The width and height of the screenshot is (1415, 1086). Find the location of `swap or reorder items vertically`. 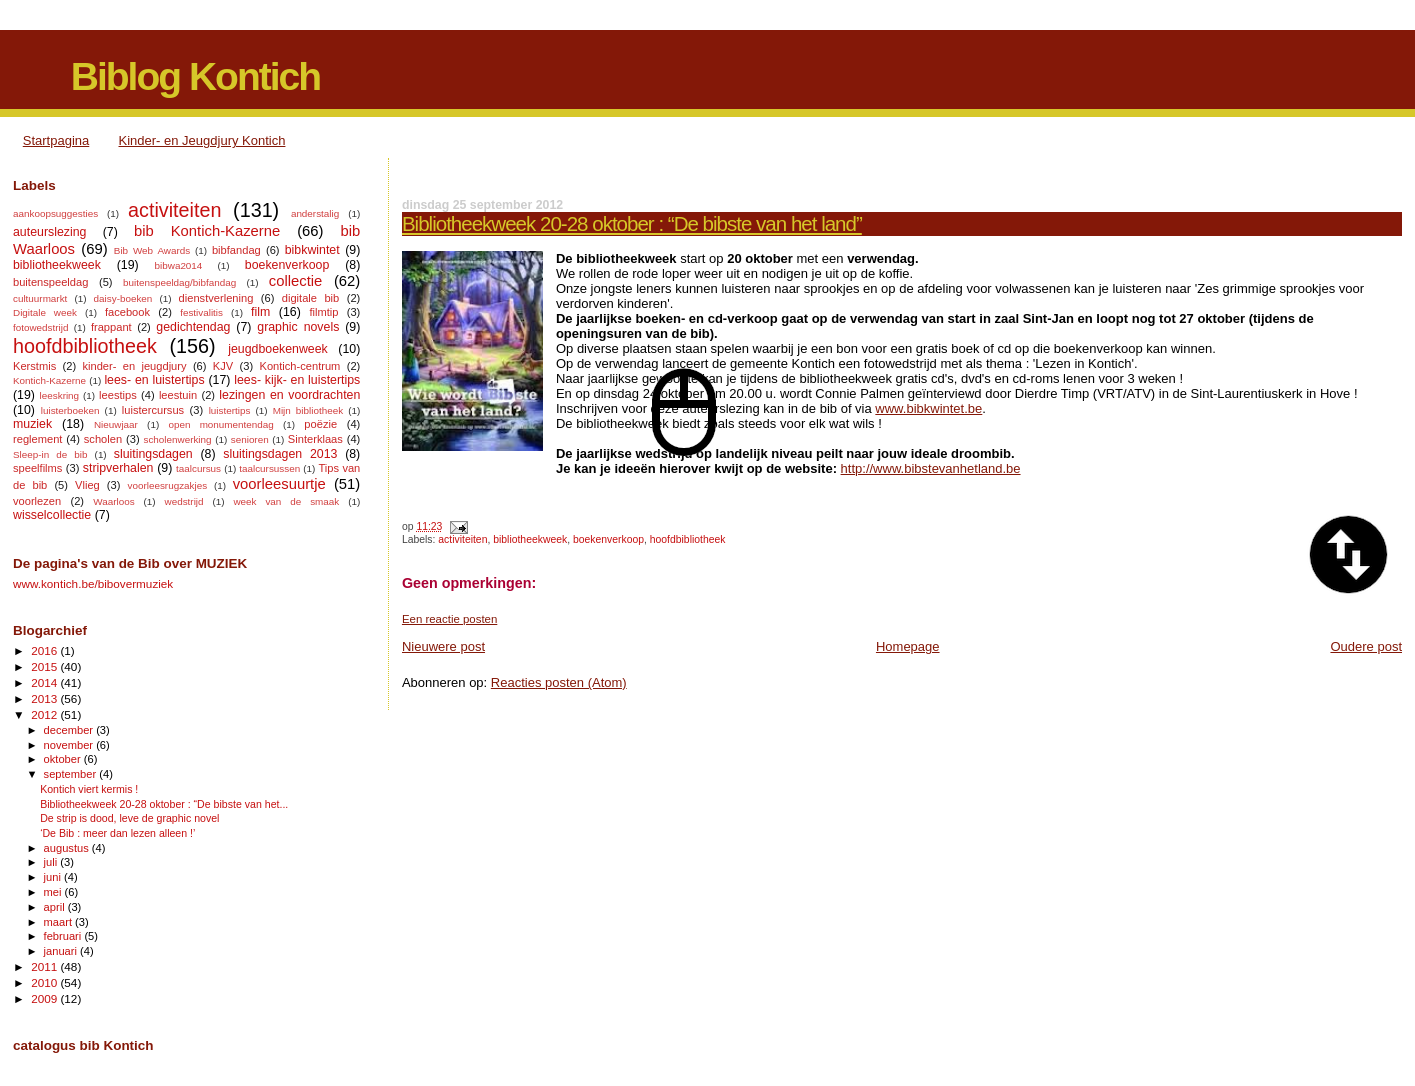

swap or reorder items vertically is located at coordinates (1348, 554).